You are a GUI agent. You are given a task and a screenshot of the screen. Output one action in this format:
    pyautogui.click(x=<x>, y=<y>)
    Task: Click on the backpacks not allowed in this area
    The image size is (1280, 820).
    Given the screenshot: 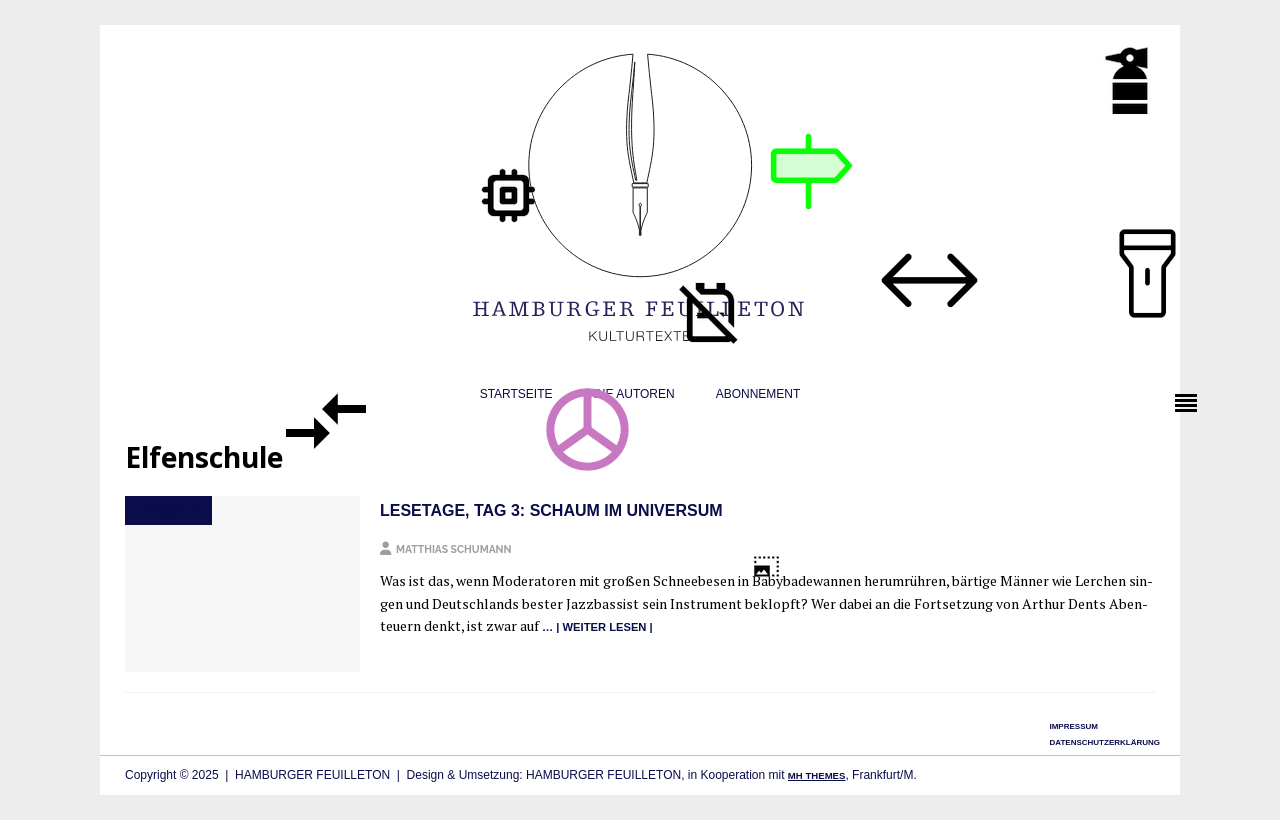 What is the action you would take?
    pyautogui.click(x=710, y=312)
    